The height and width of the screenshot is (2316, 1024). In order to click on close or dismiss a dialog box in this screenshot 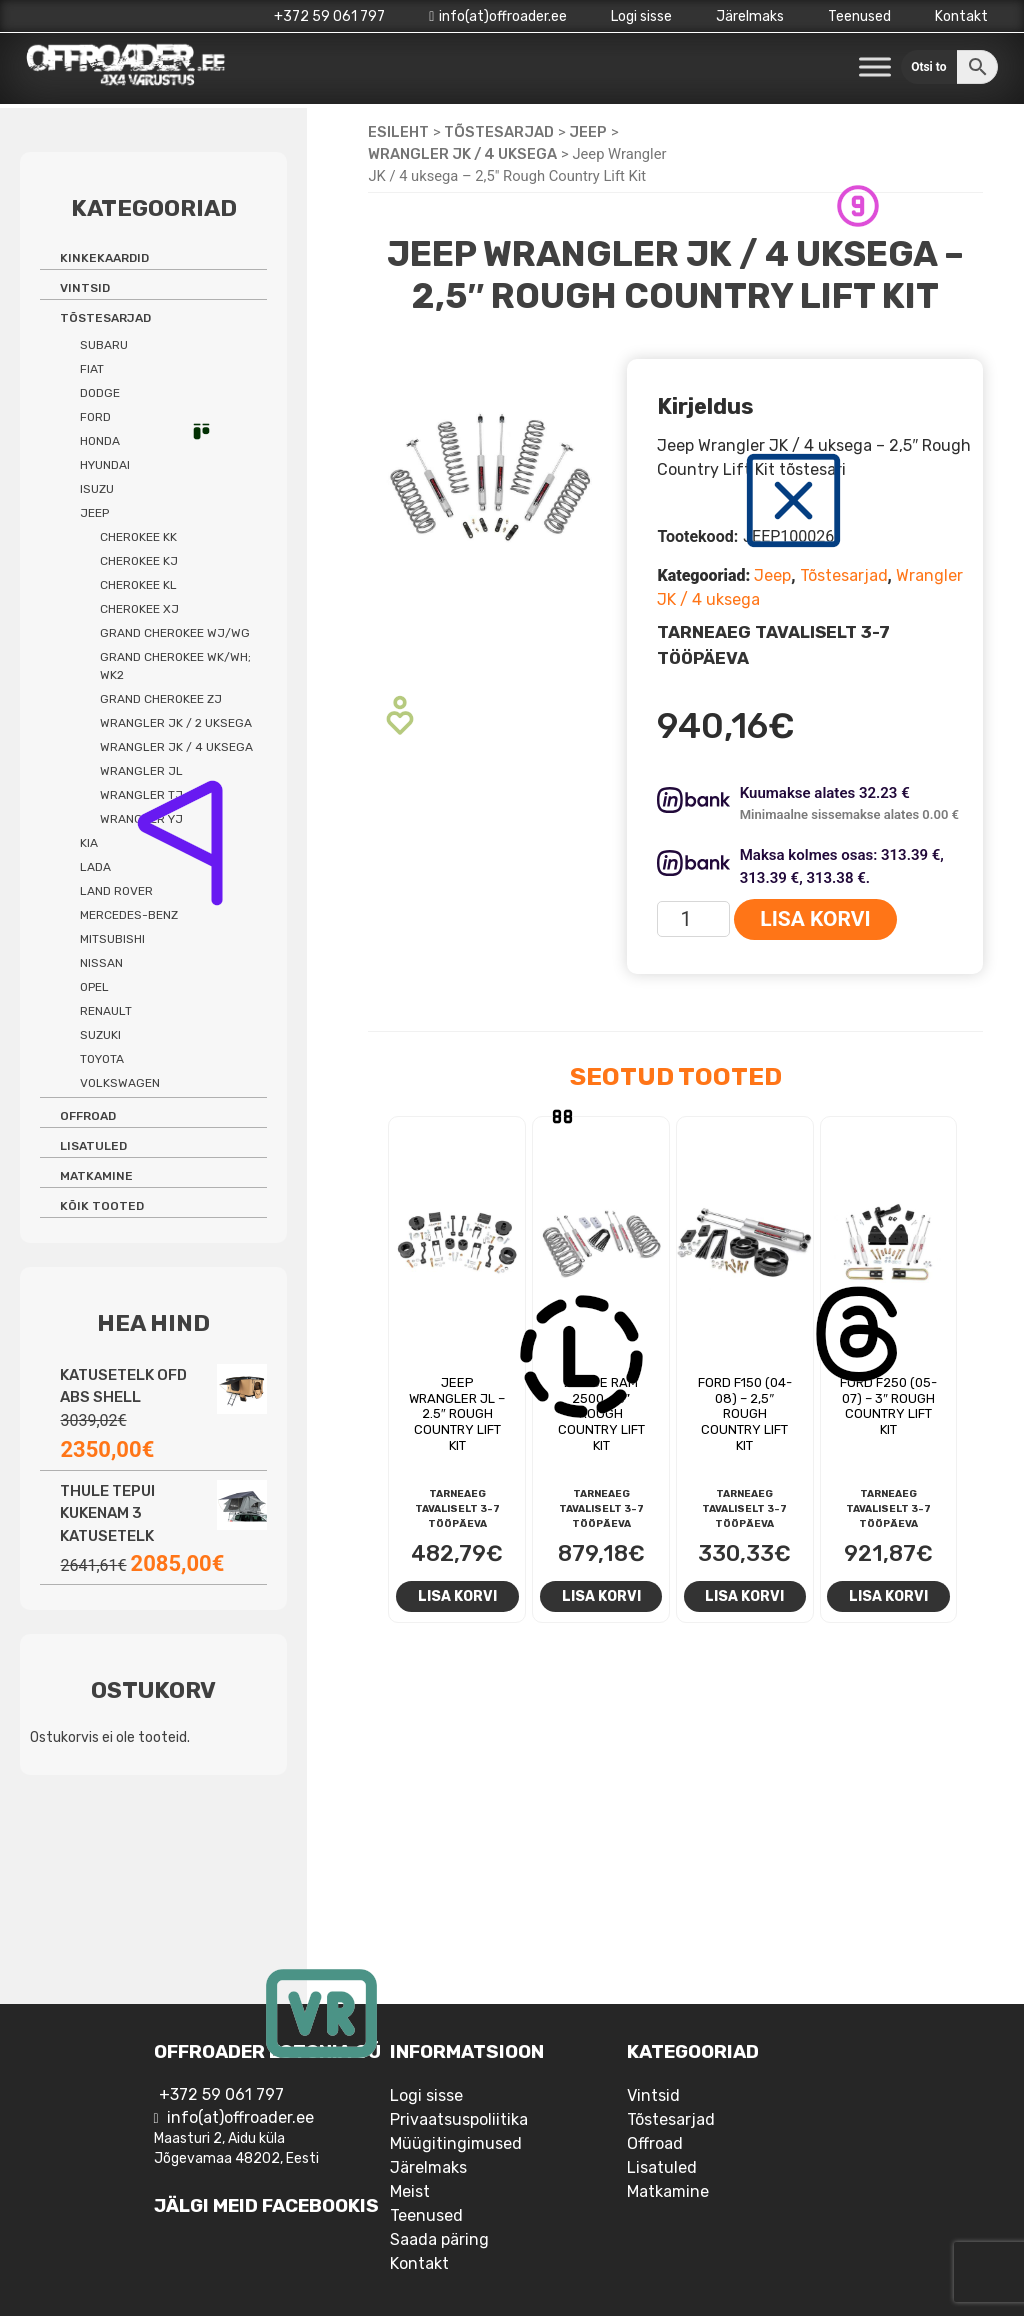, I will do `click(793, 500)`.